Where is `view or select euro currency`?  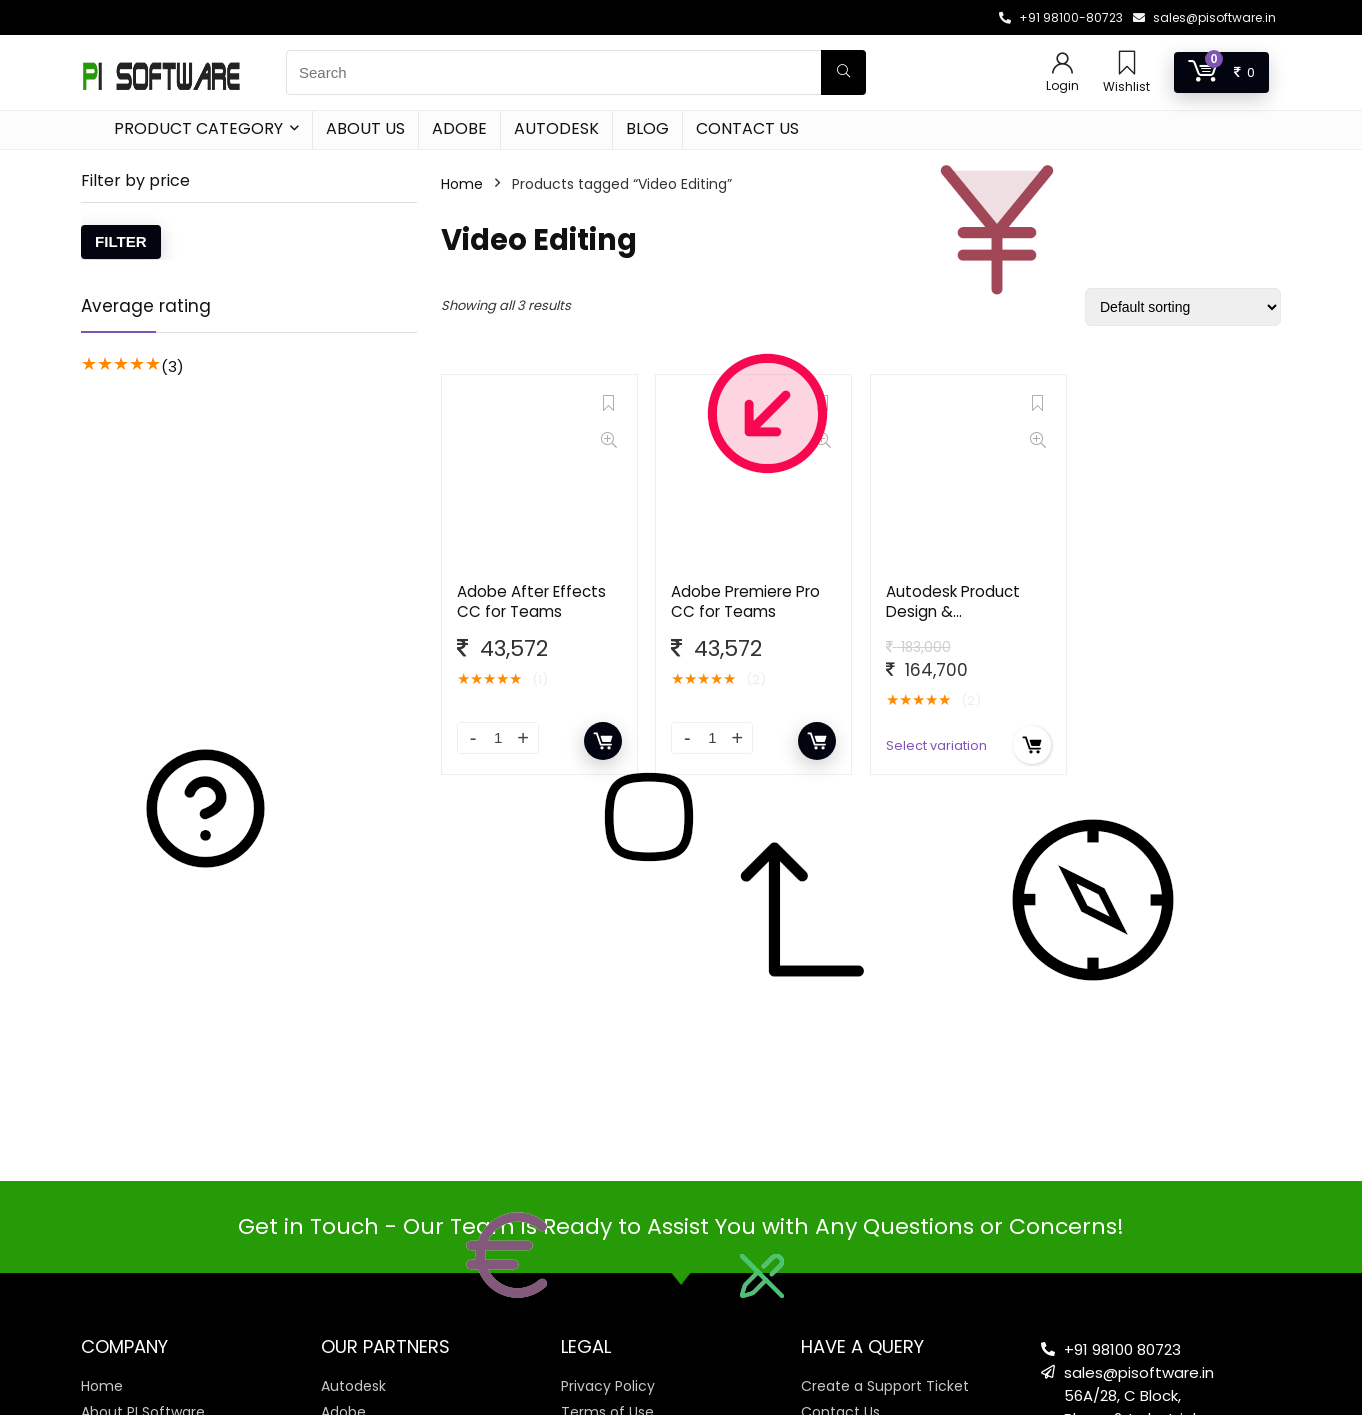
view or select euro currency is located at coordinates (509, 1255).